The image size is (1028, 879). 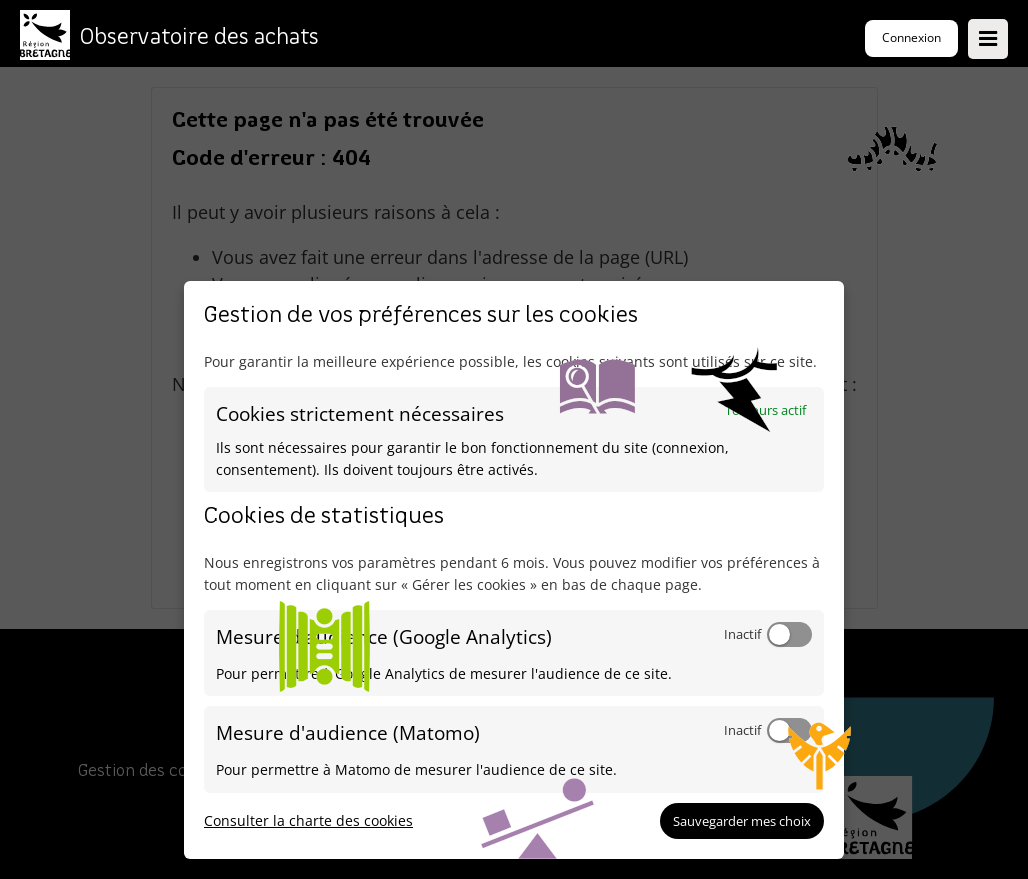 What do you see at coordinates (892, 149) in the screenshot?
I see `view garden pests or insects in a nature game` at bounding box center [892, 149].